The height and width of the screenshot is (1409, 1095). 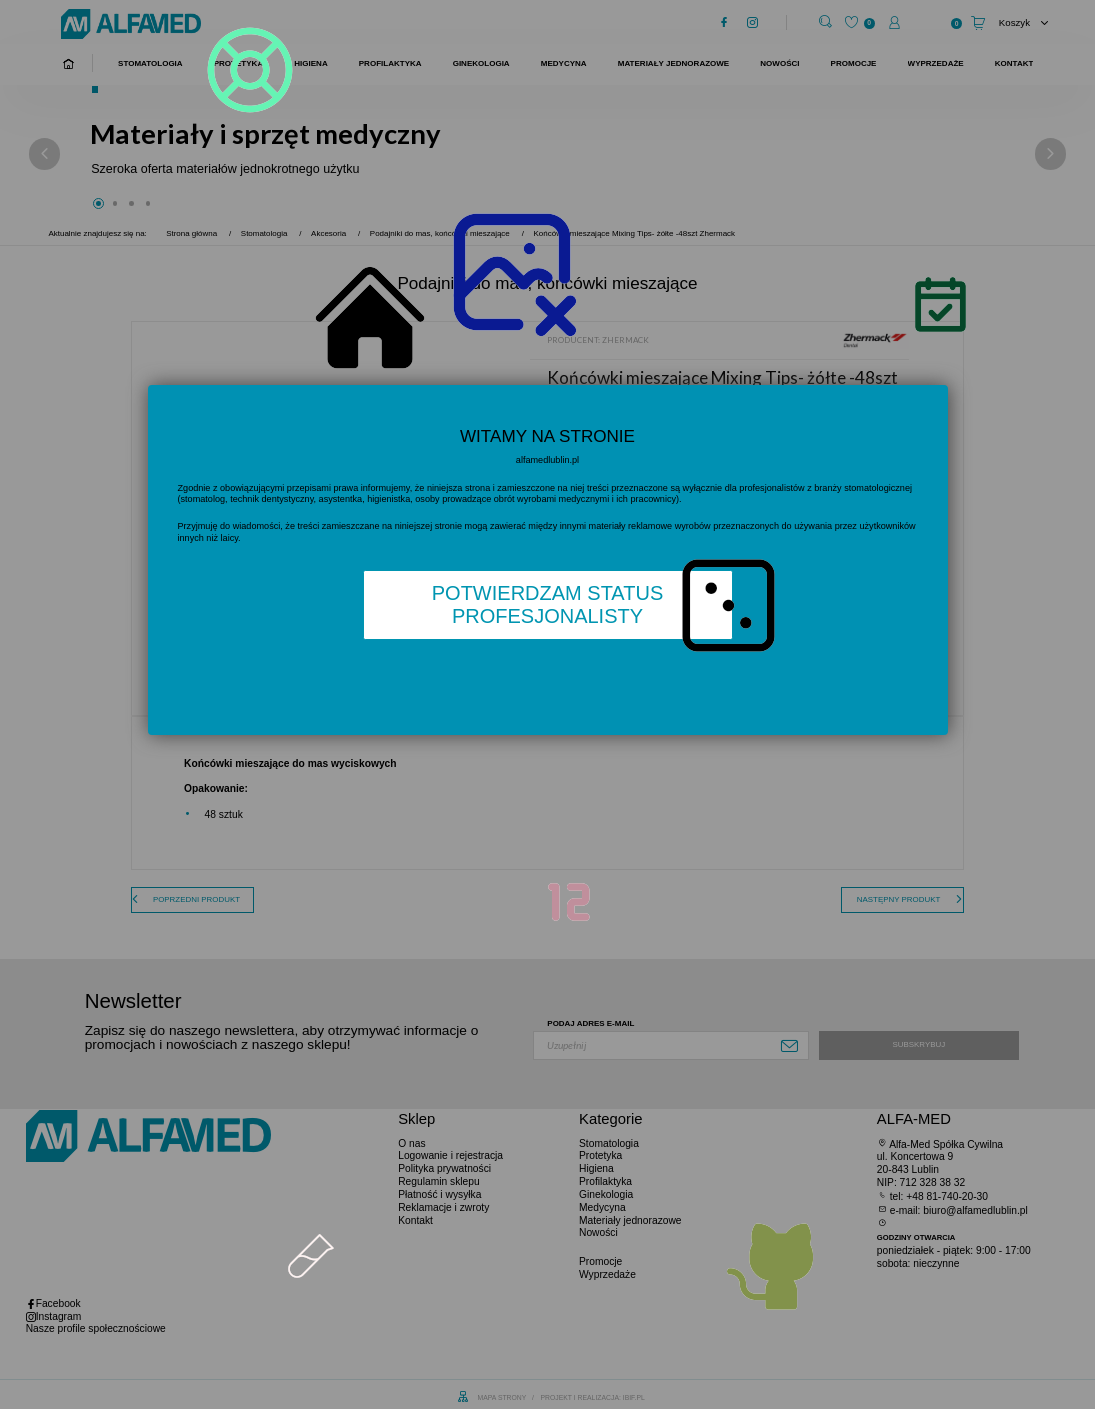 I want to click on visit github repository, so click(x=778, y=1265).